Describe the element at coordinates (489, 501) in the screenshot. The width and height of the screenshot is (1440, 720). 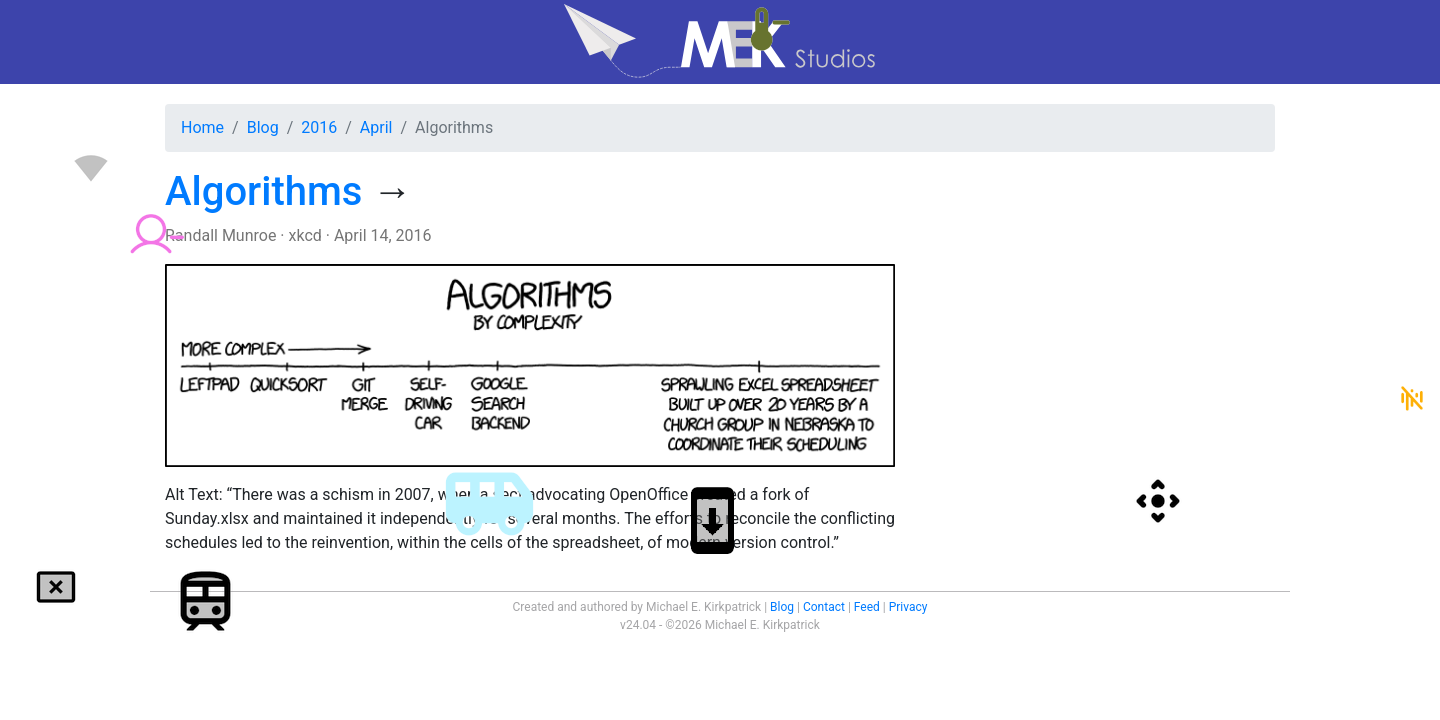
I see `book a shuttle or van service` at that location.